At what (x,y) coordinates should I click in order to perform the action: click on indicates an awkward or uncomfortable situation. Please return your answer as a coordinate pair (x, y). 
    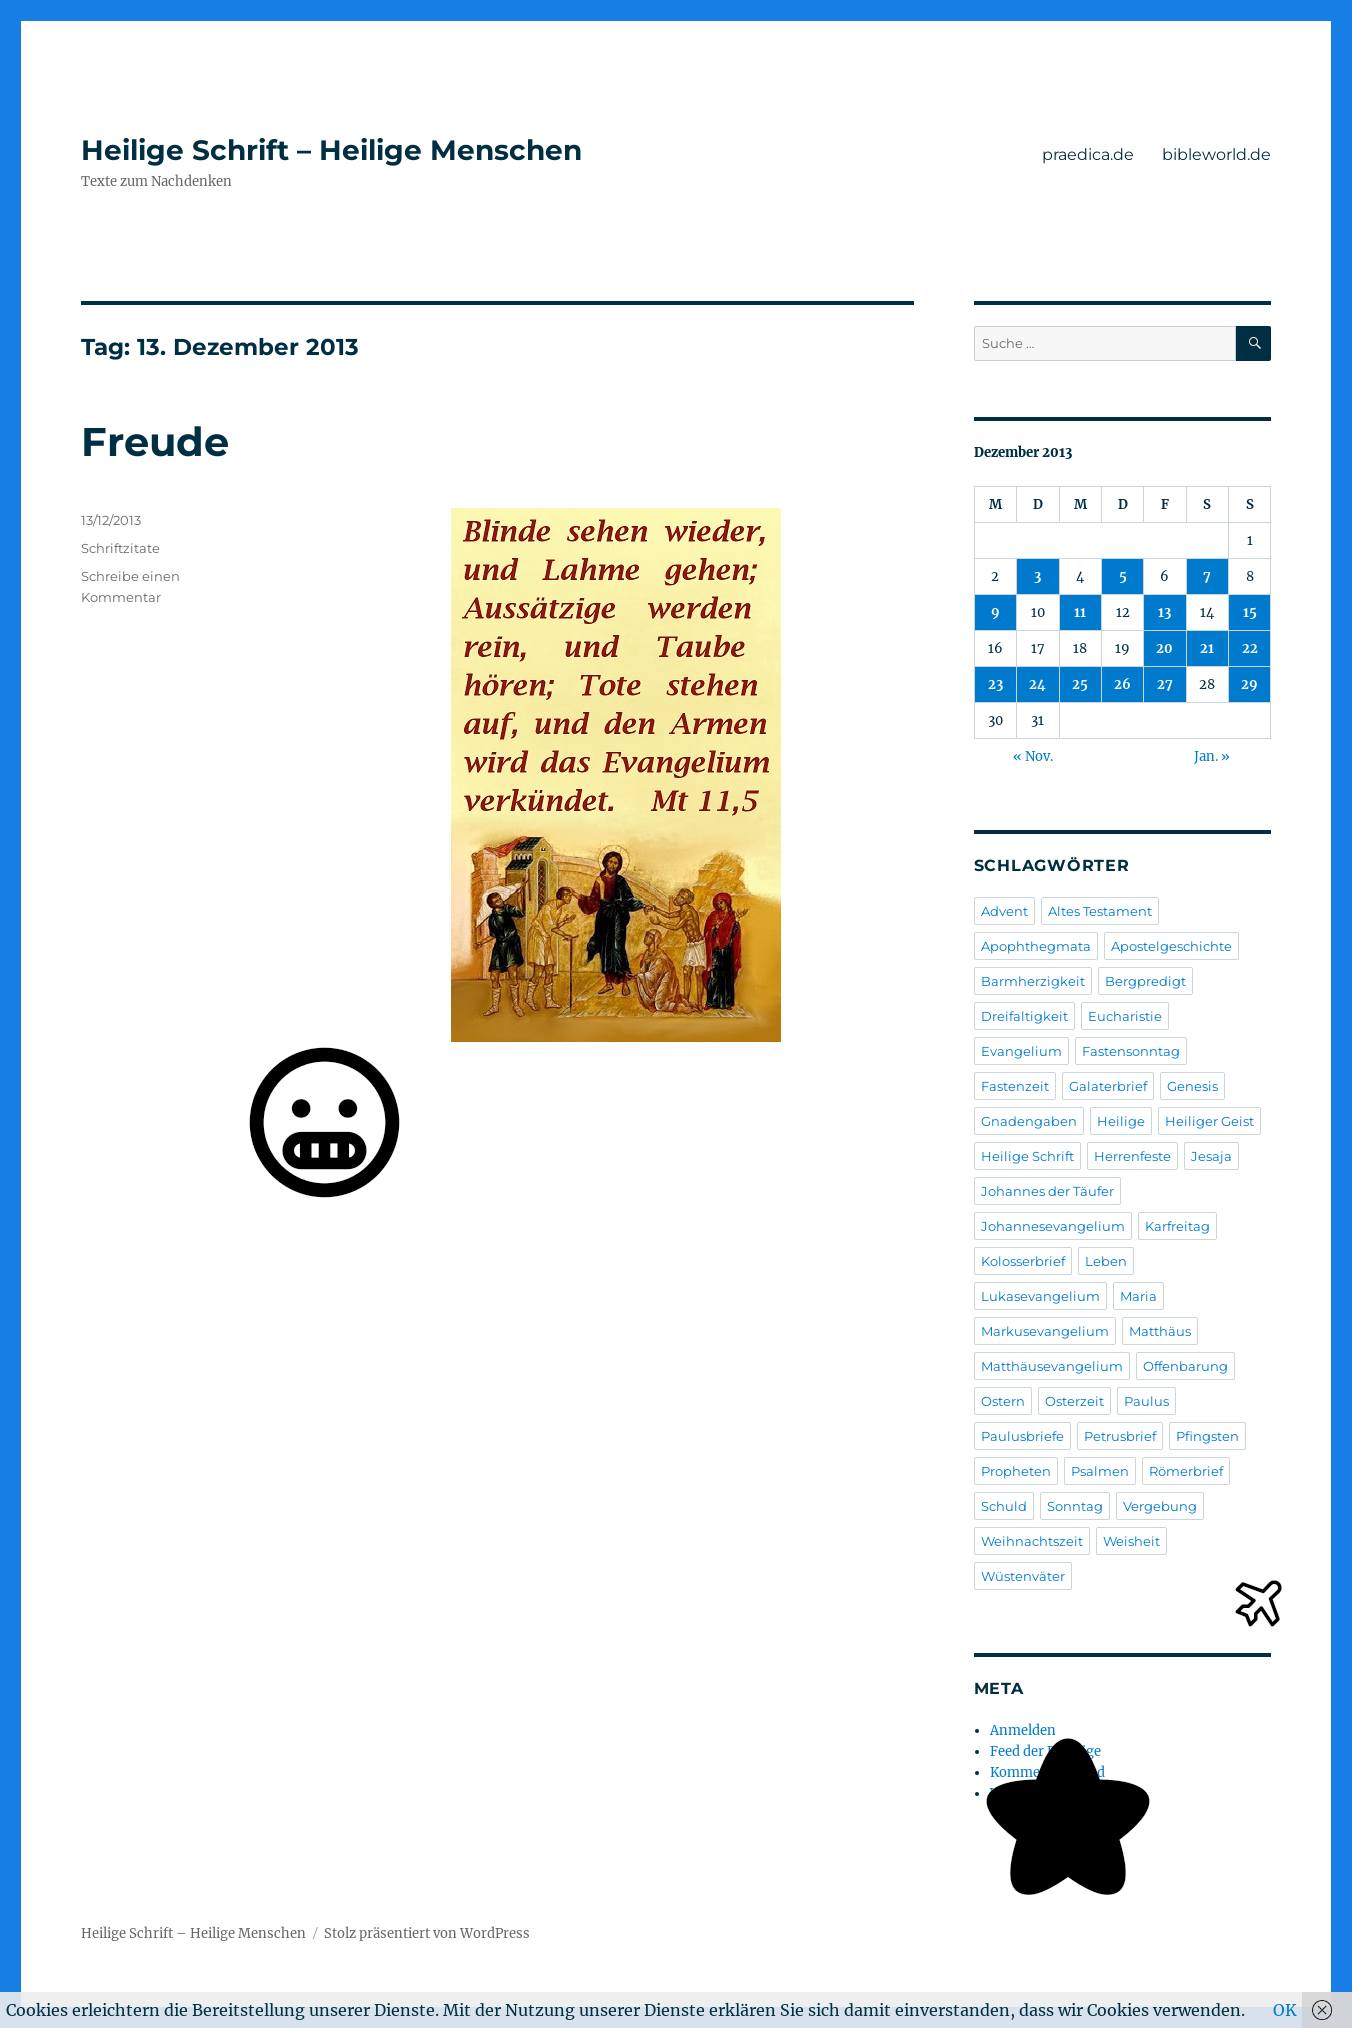
    Looking at the image, I should click on (324, 1122).